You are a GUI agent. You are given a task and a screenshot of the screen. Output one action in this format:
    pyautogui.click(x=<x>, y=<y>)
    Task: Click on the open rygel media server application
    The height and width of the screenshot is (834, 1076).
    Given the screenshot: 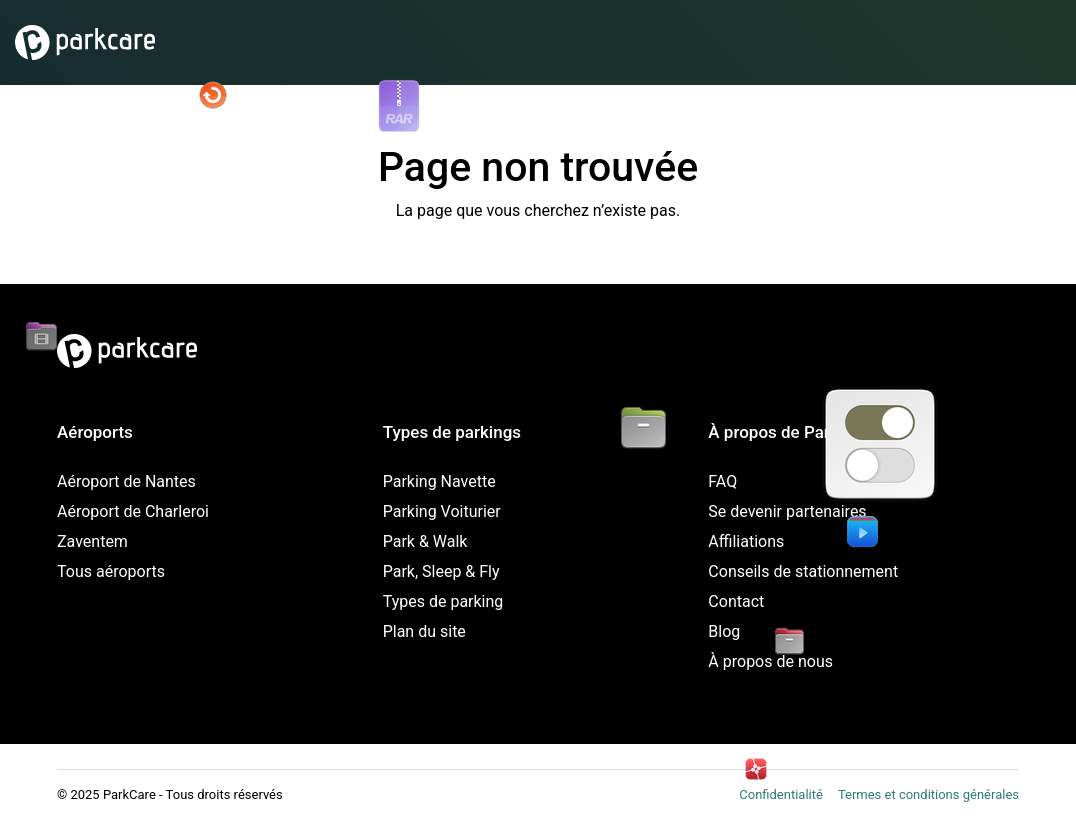 What is the action you would take?
    pyautogui.click(x=756, y=769)
    